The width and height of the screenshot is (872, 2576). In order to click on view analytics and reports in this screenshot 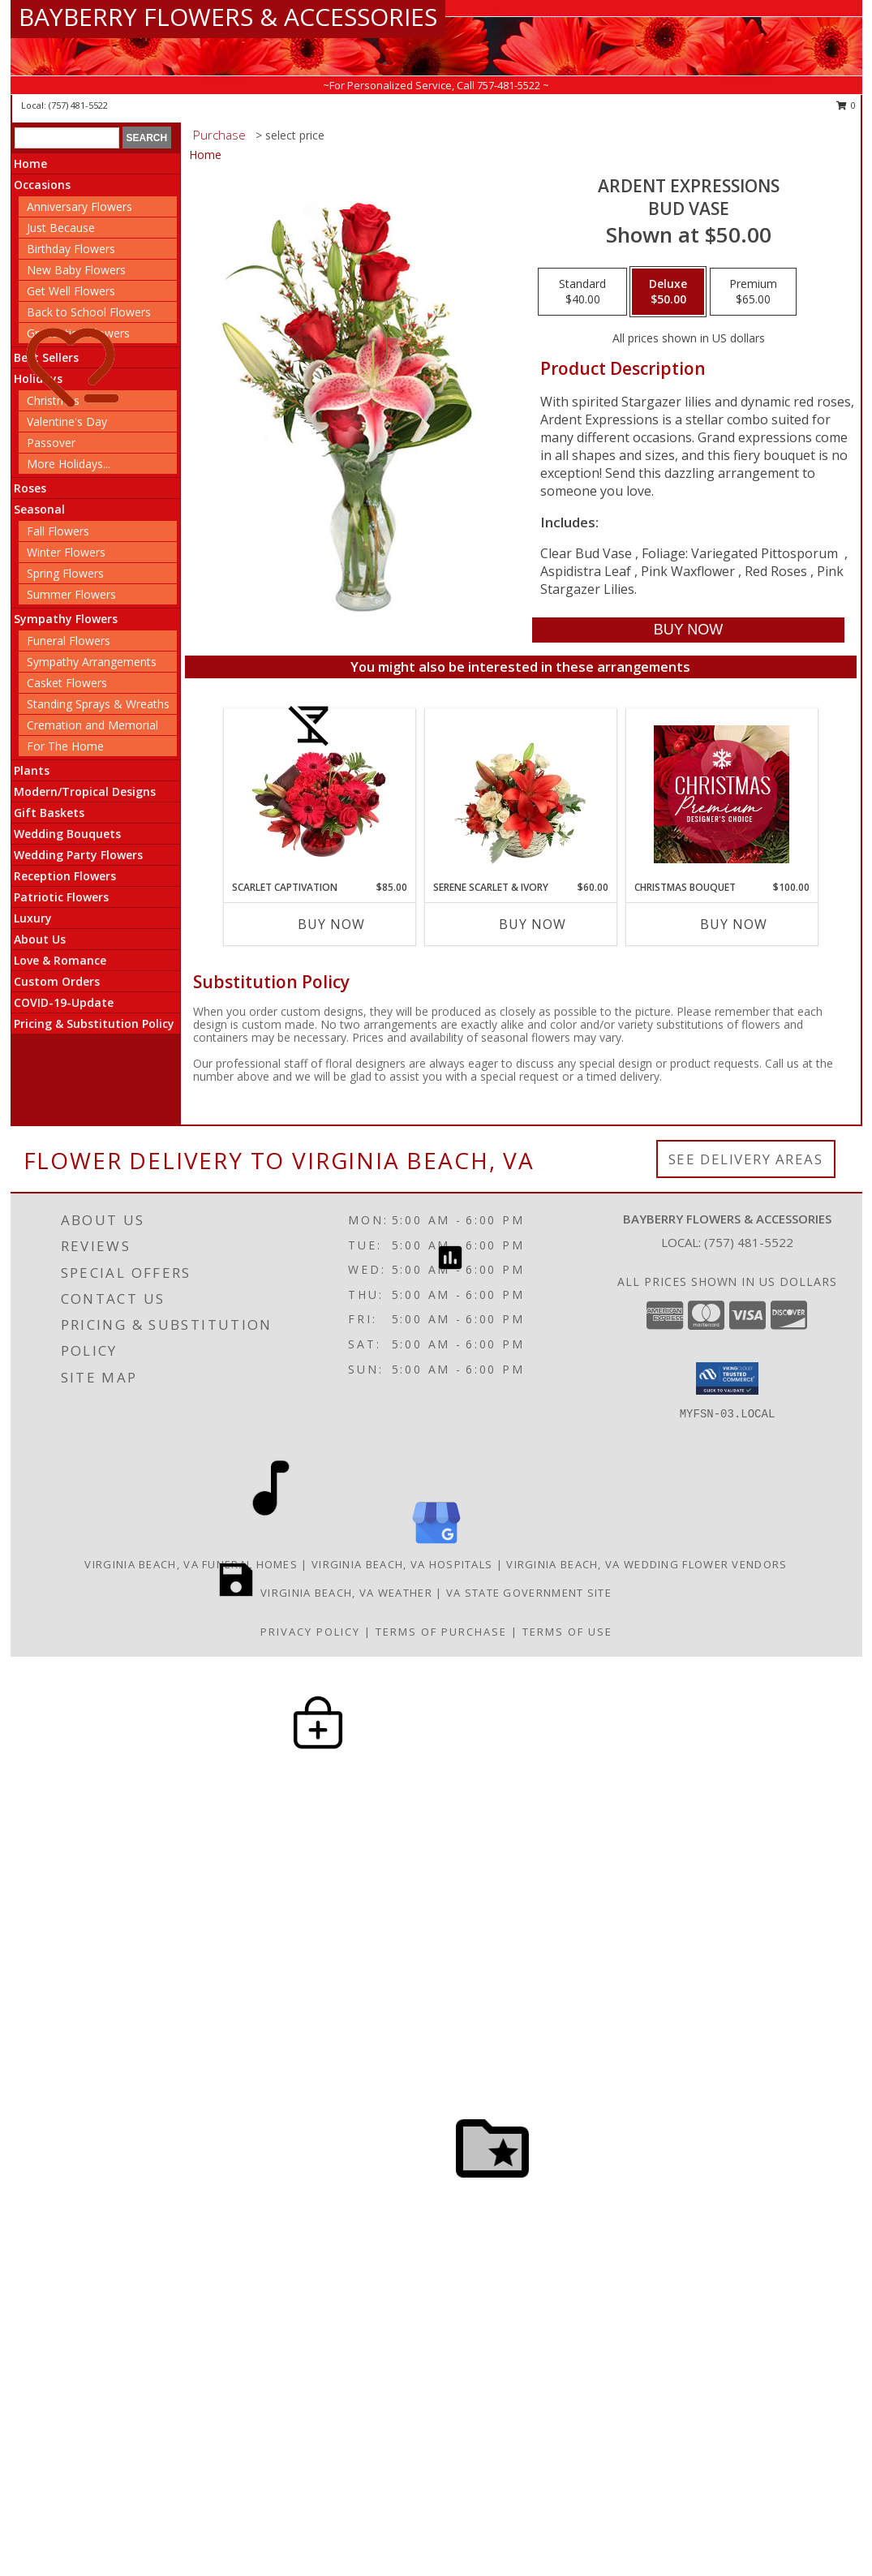, I will do `click(450, 1258)`.